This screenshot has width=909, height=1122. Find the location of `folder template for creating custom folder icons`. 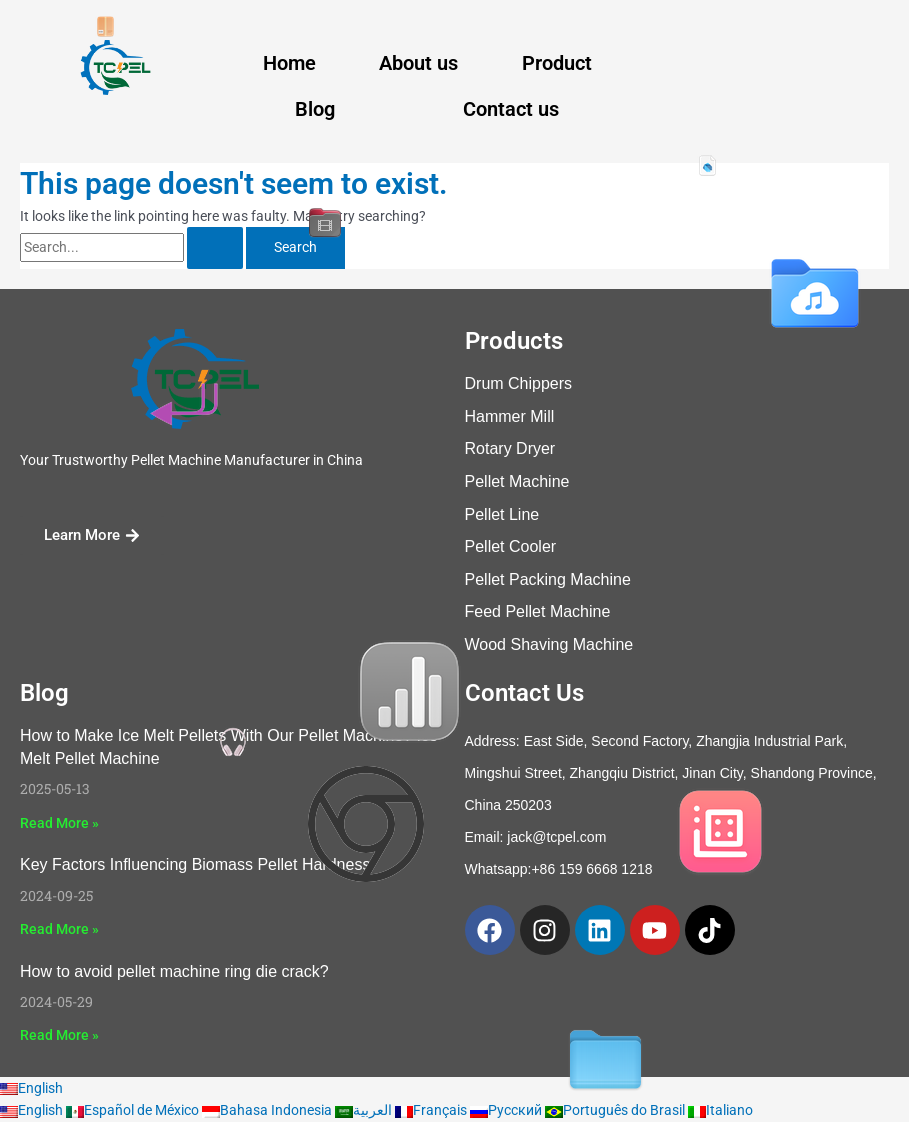

folder template for creating custom folder icons is located at coordinates (605, 1059).